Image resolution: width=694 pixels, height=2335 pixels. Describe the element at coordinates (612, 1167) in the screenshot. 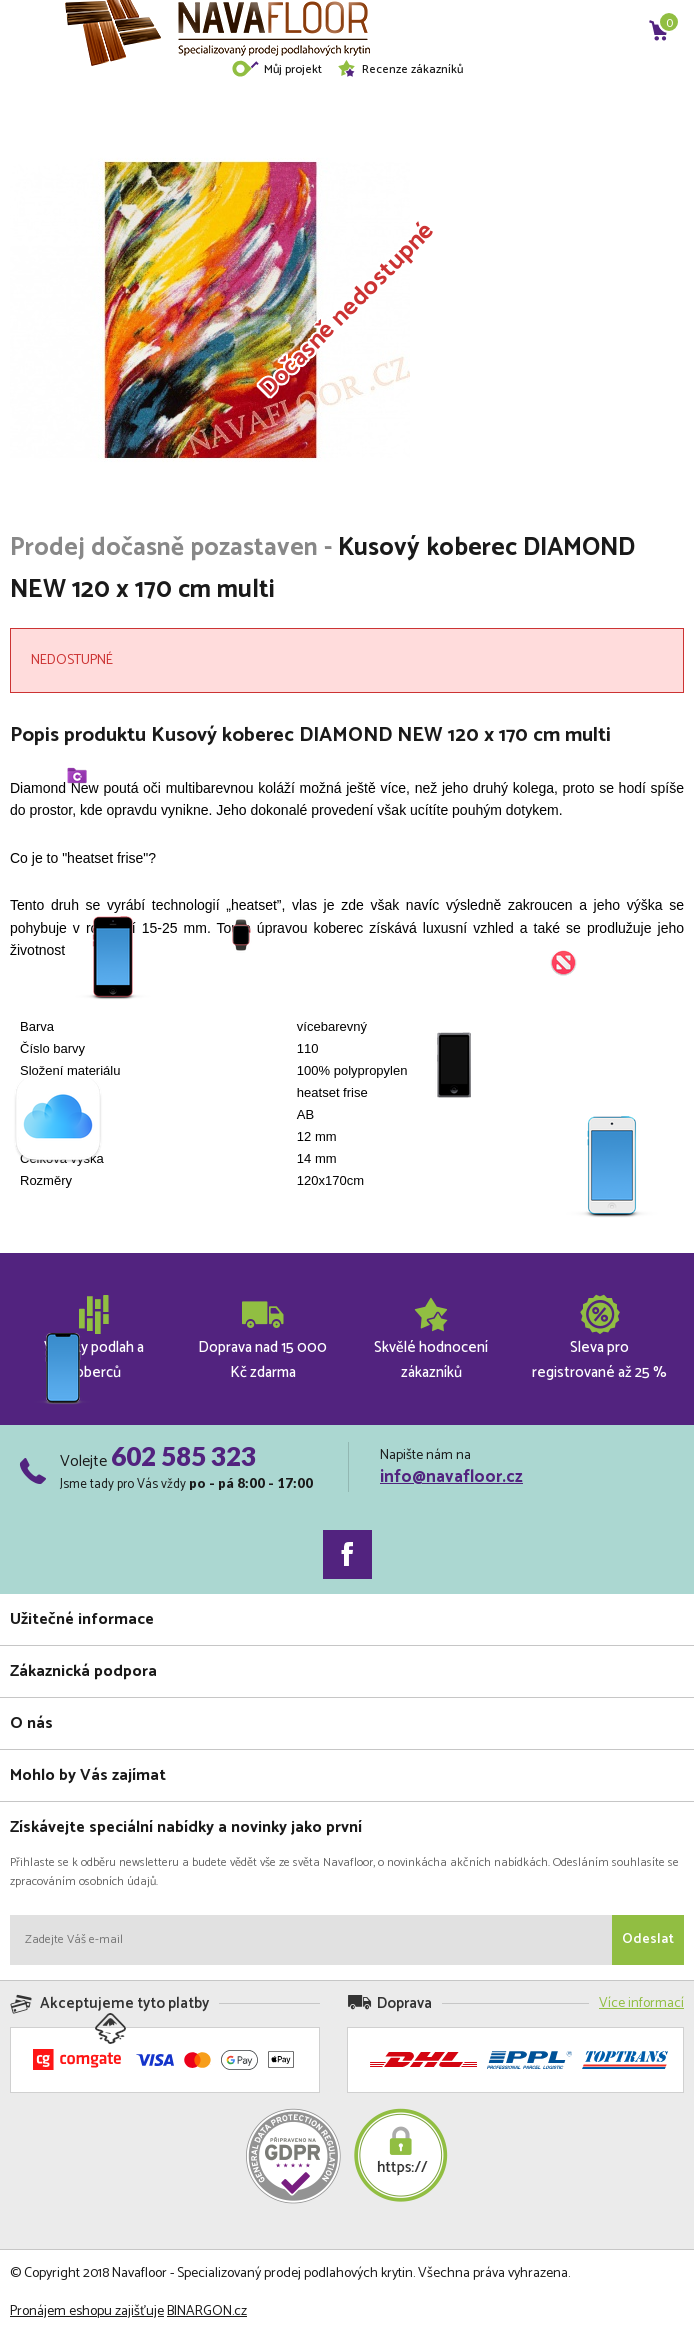

I see `iPod Touch device connected` at that location.